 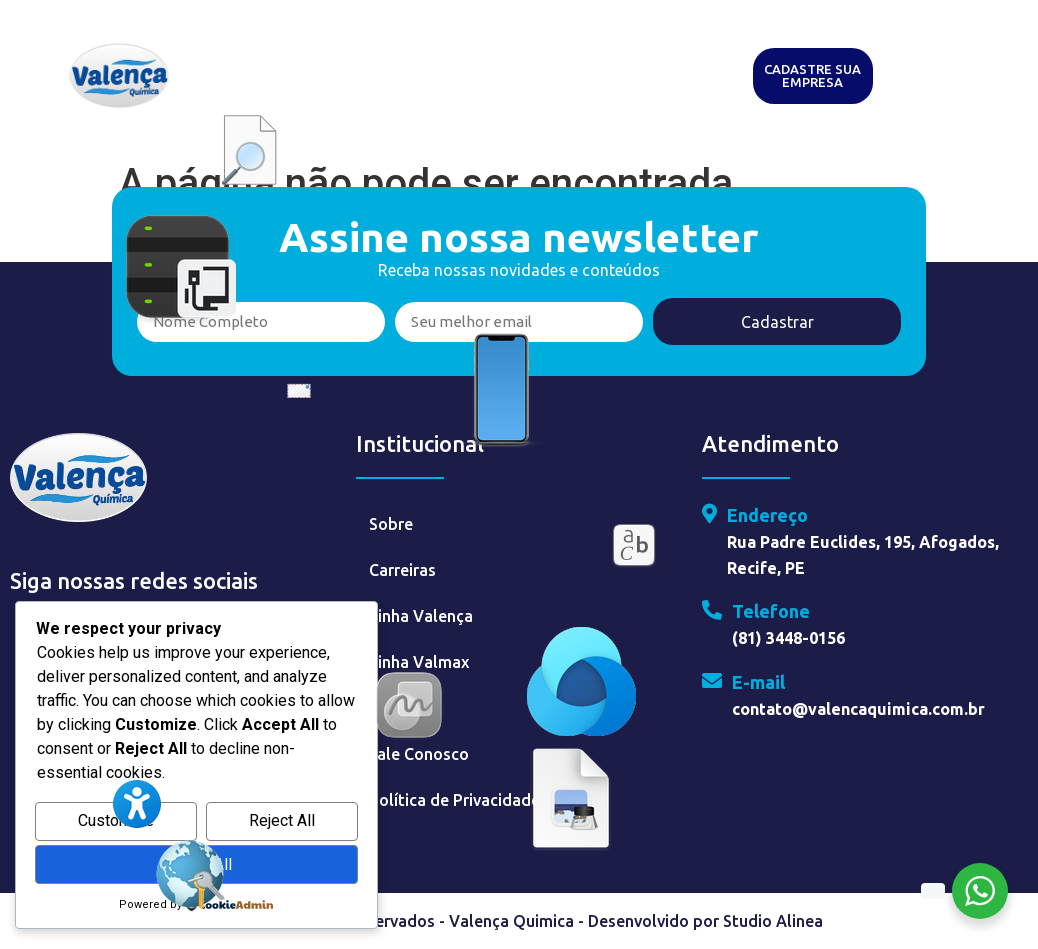 I want to click on access global security or authentication settings, so click(x=190, y=874).